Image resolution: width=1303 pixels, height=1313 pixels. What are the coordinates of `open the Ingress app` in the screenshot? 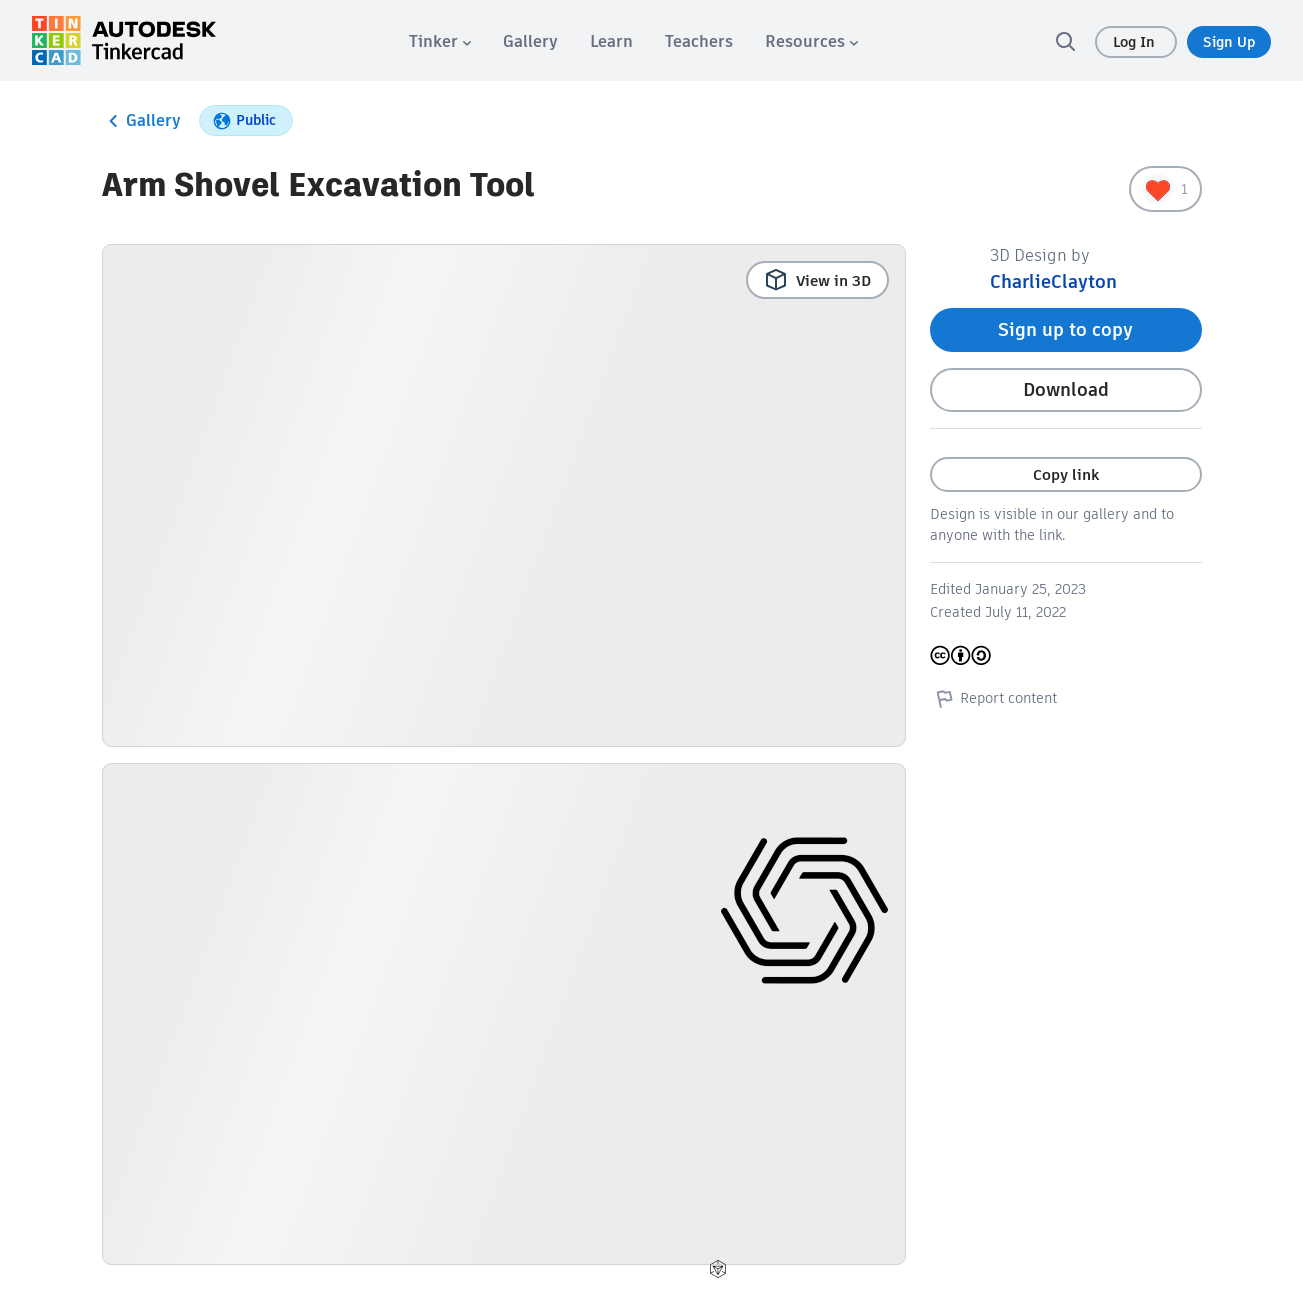 It's located at (718, 1269).